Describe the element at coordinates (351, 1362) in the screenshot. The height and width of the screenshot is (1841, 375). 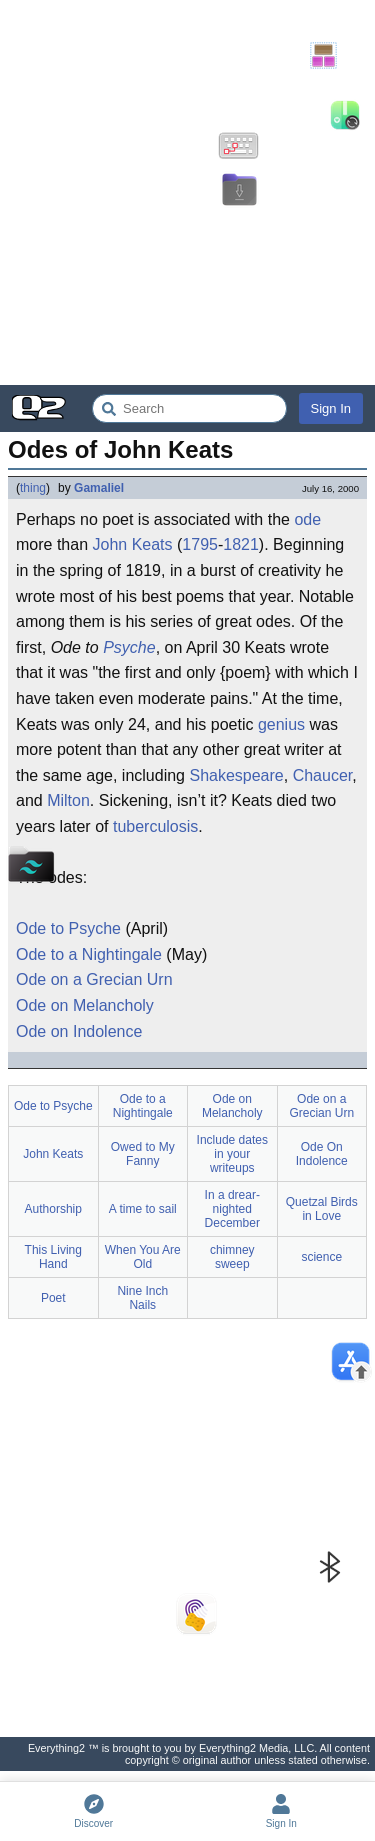
I see `check for available software updates` at that location.